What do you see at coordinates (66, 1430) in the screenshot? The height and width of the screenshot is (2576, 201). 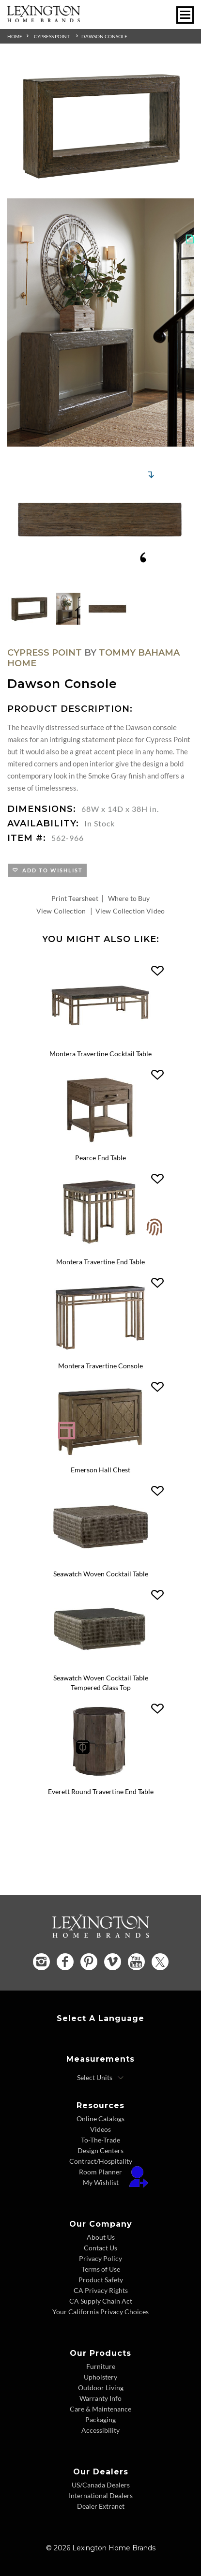 I see `change page layout options` at bounding box center [66, 1430].